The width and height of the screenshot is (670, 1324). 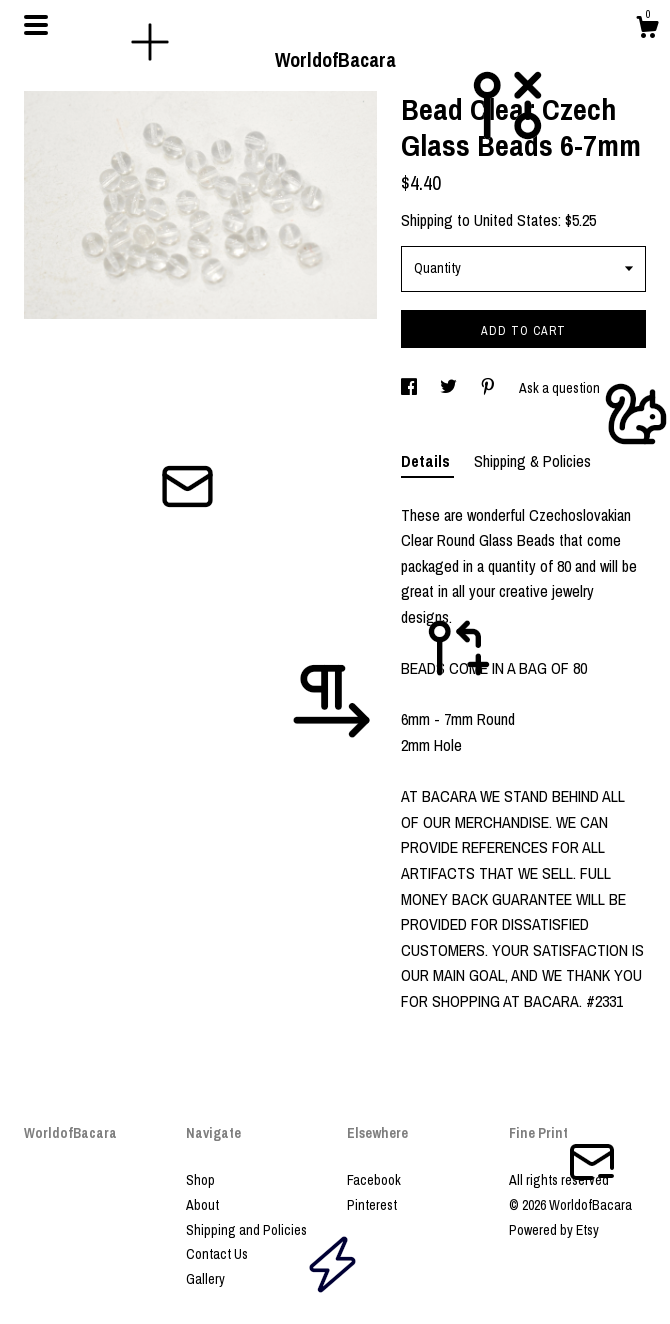 What do you see at coordinates (636, 414) in the screenshot?
I see `access nature or wildlife-related content` at bounding box center [636, 414].